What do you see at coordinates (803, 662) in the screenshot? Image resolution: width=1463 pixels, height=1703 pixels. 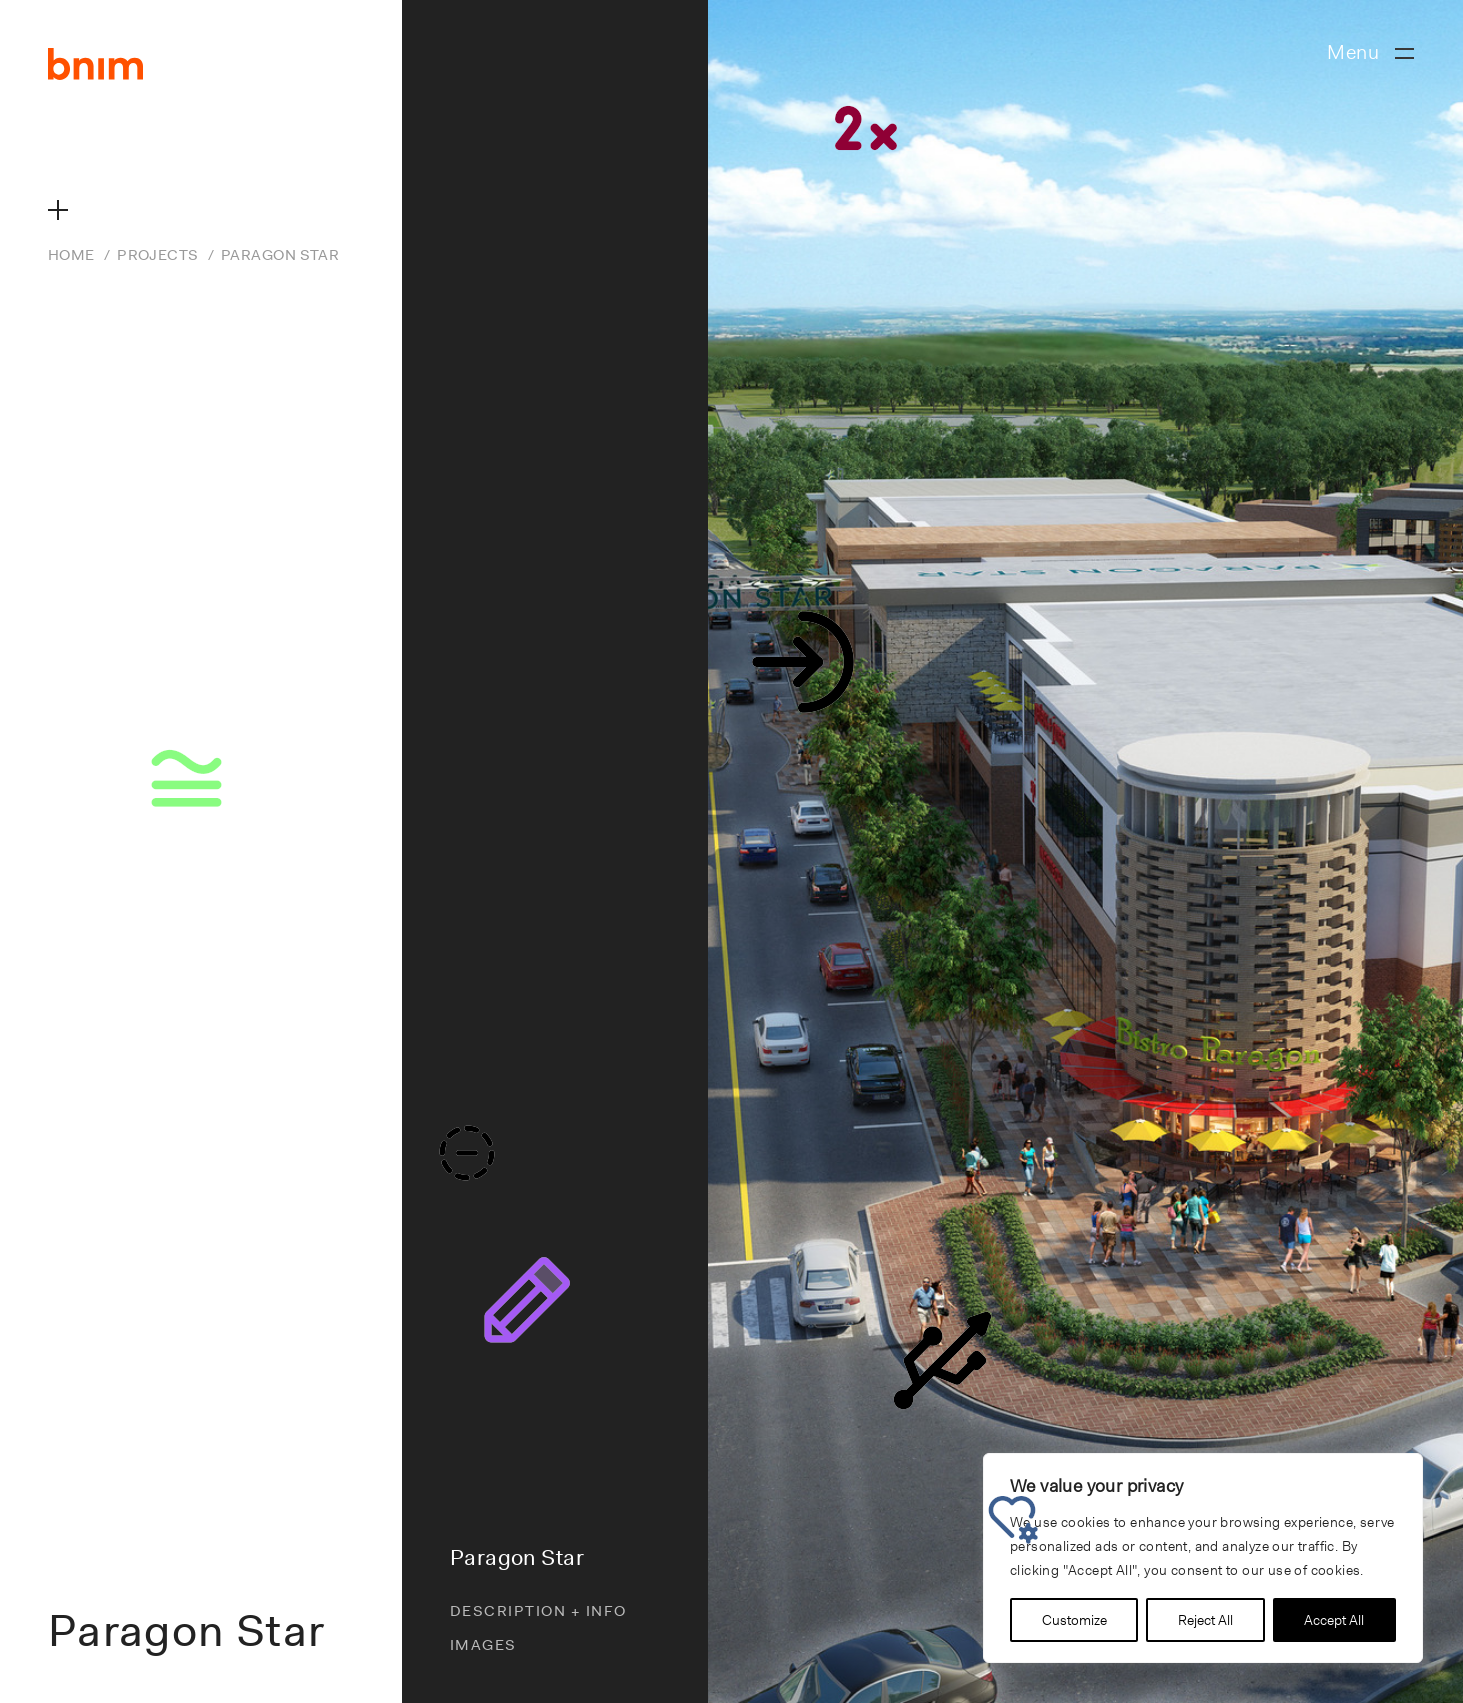 I see `log in or sign in to your account` at bounding box center [803, 662].